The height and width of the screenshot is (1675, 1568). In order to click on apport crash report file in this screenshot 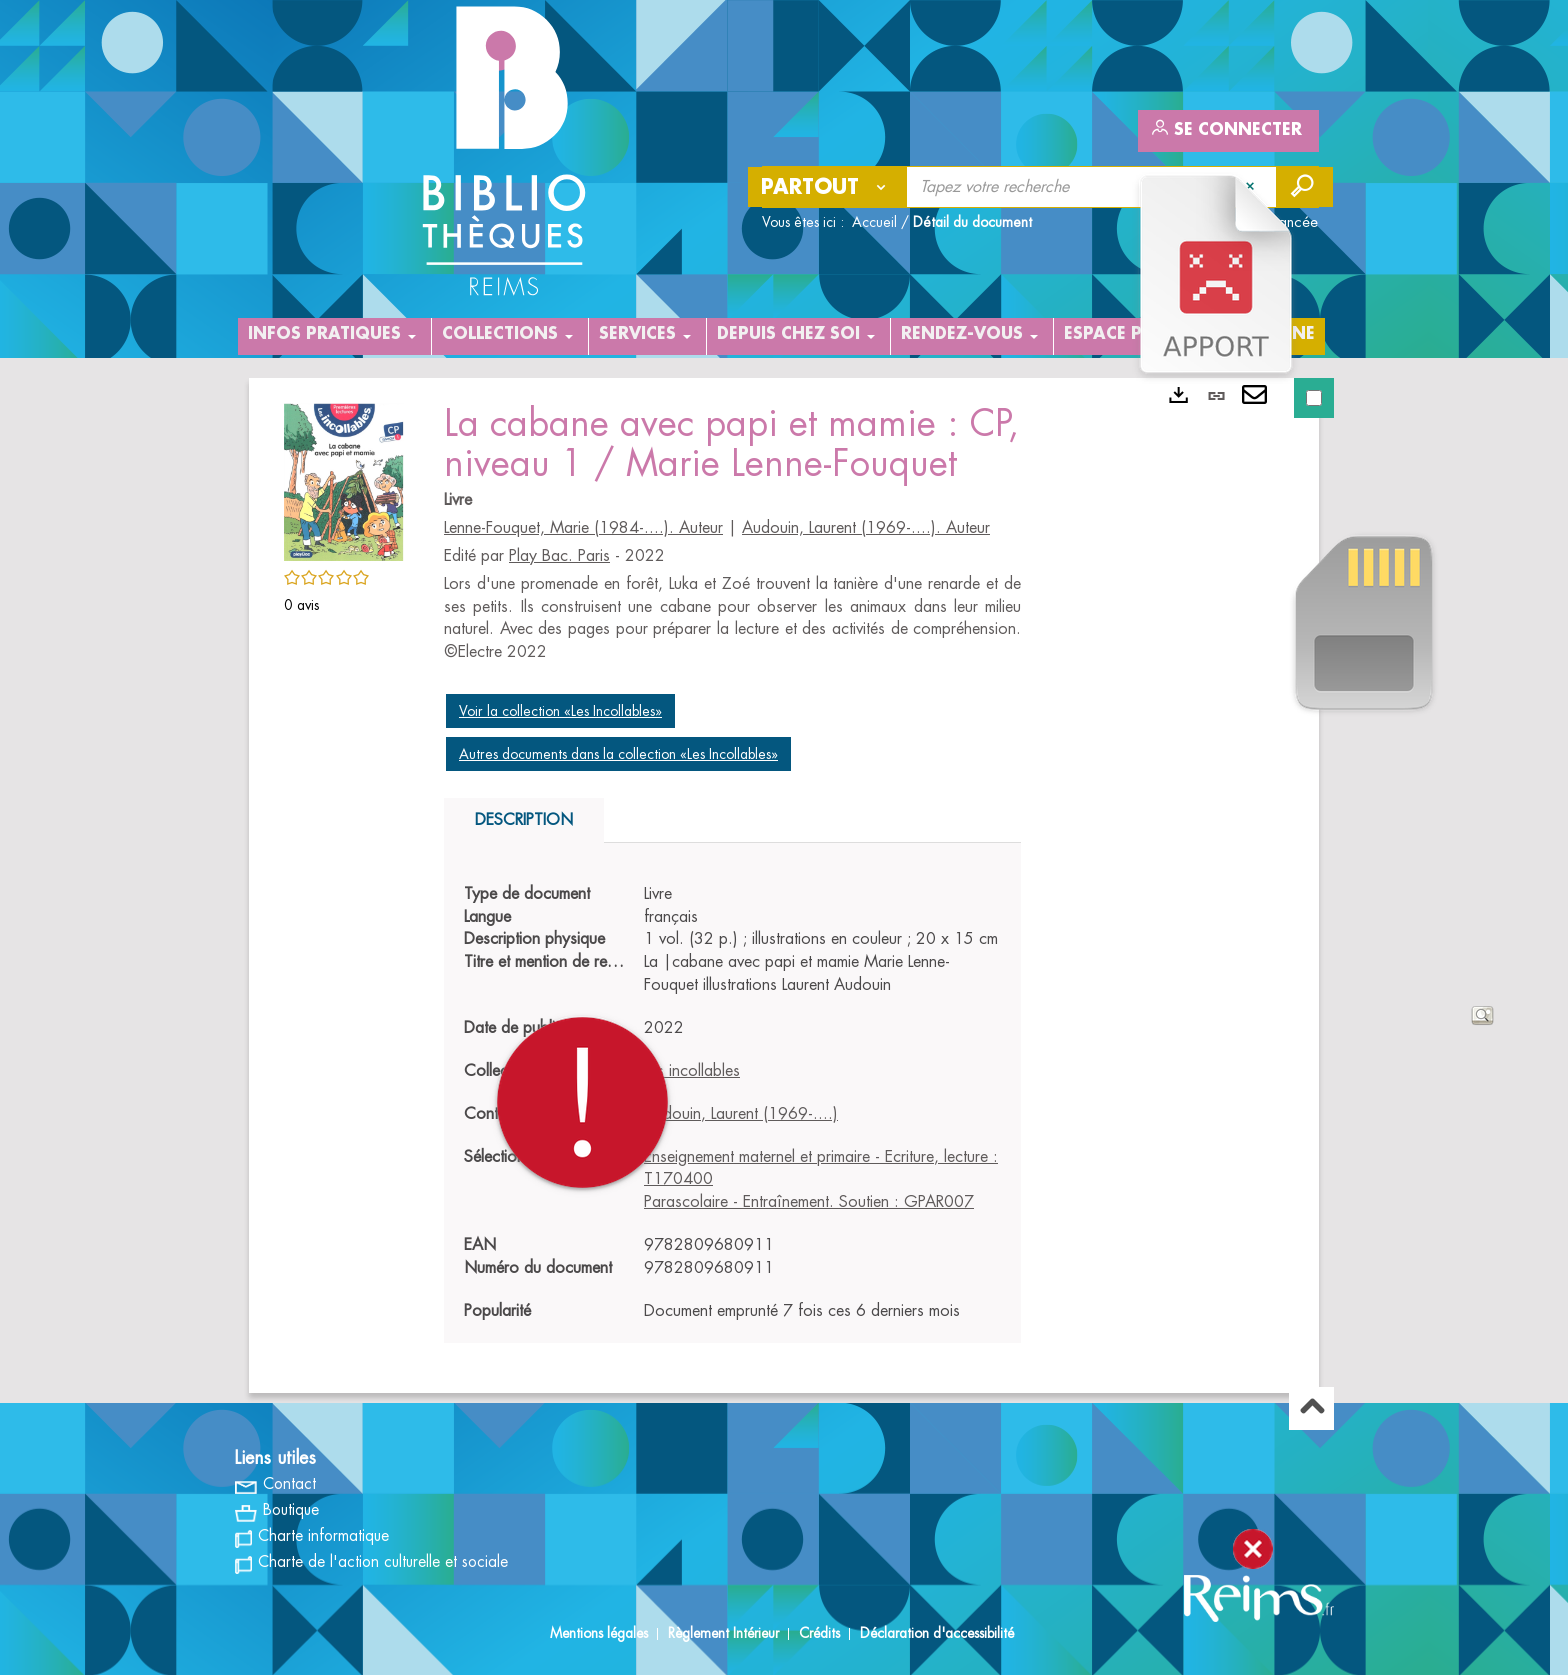, I will do `click(1216, 278)`.